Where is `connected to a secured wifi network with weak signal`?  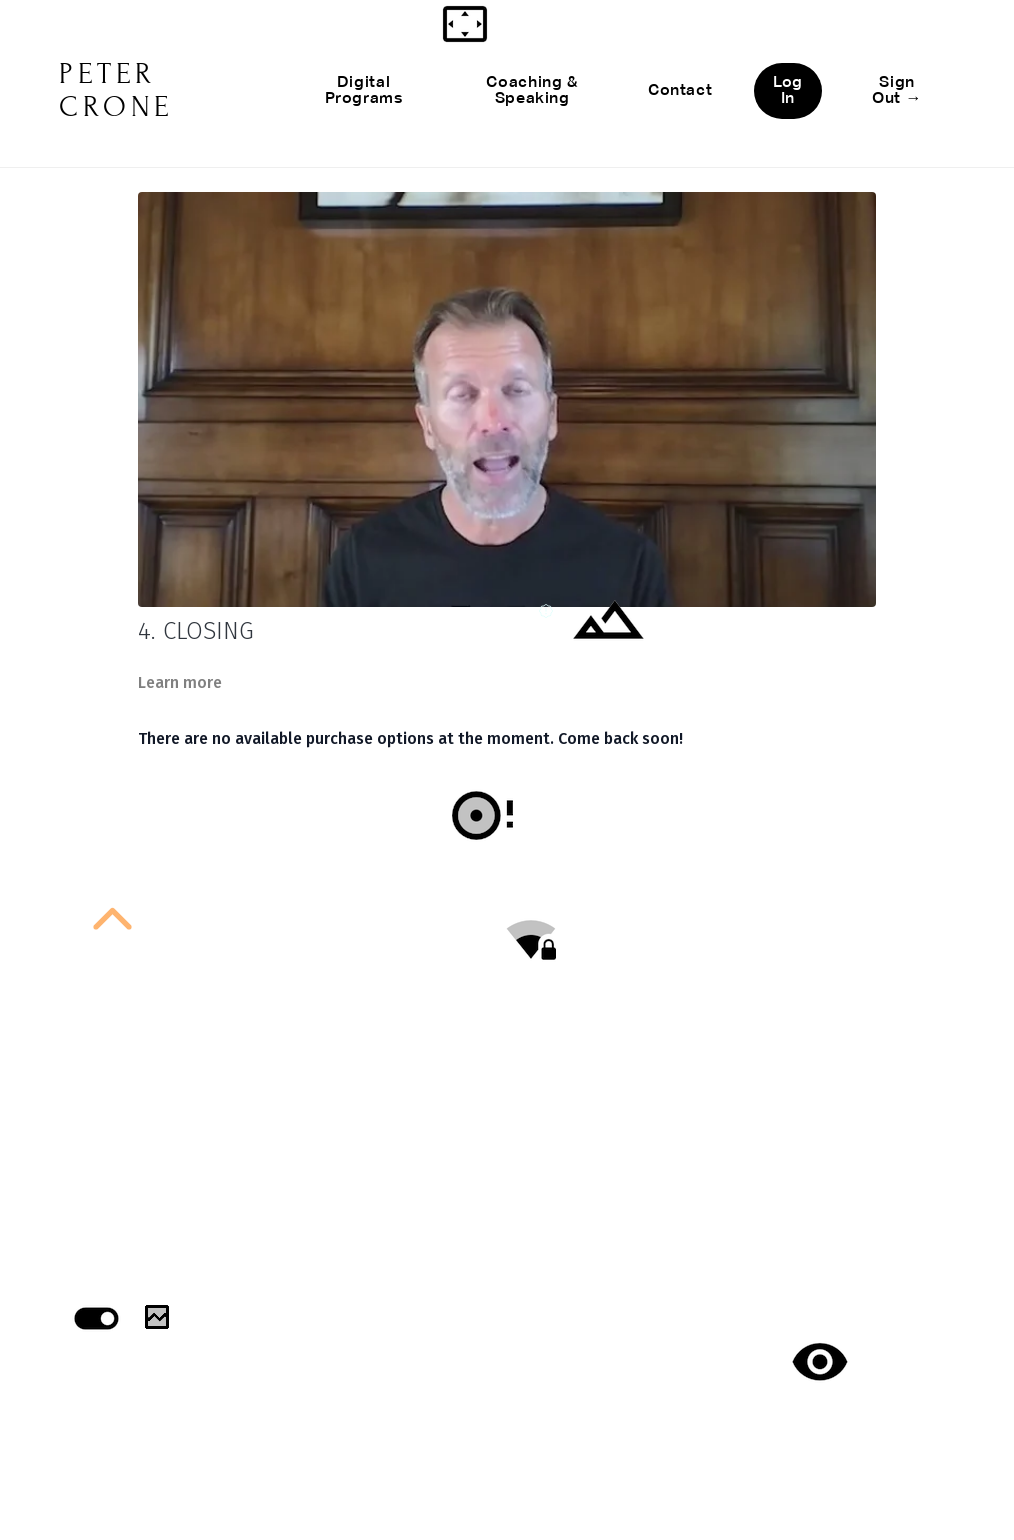
connected to a secured wifi network with weak signal is located at coordinates (531, 939).